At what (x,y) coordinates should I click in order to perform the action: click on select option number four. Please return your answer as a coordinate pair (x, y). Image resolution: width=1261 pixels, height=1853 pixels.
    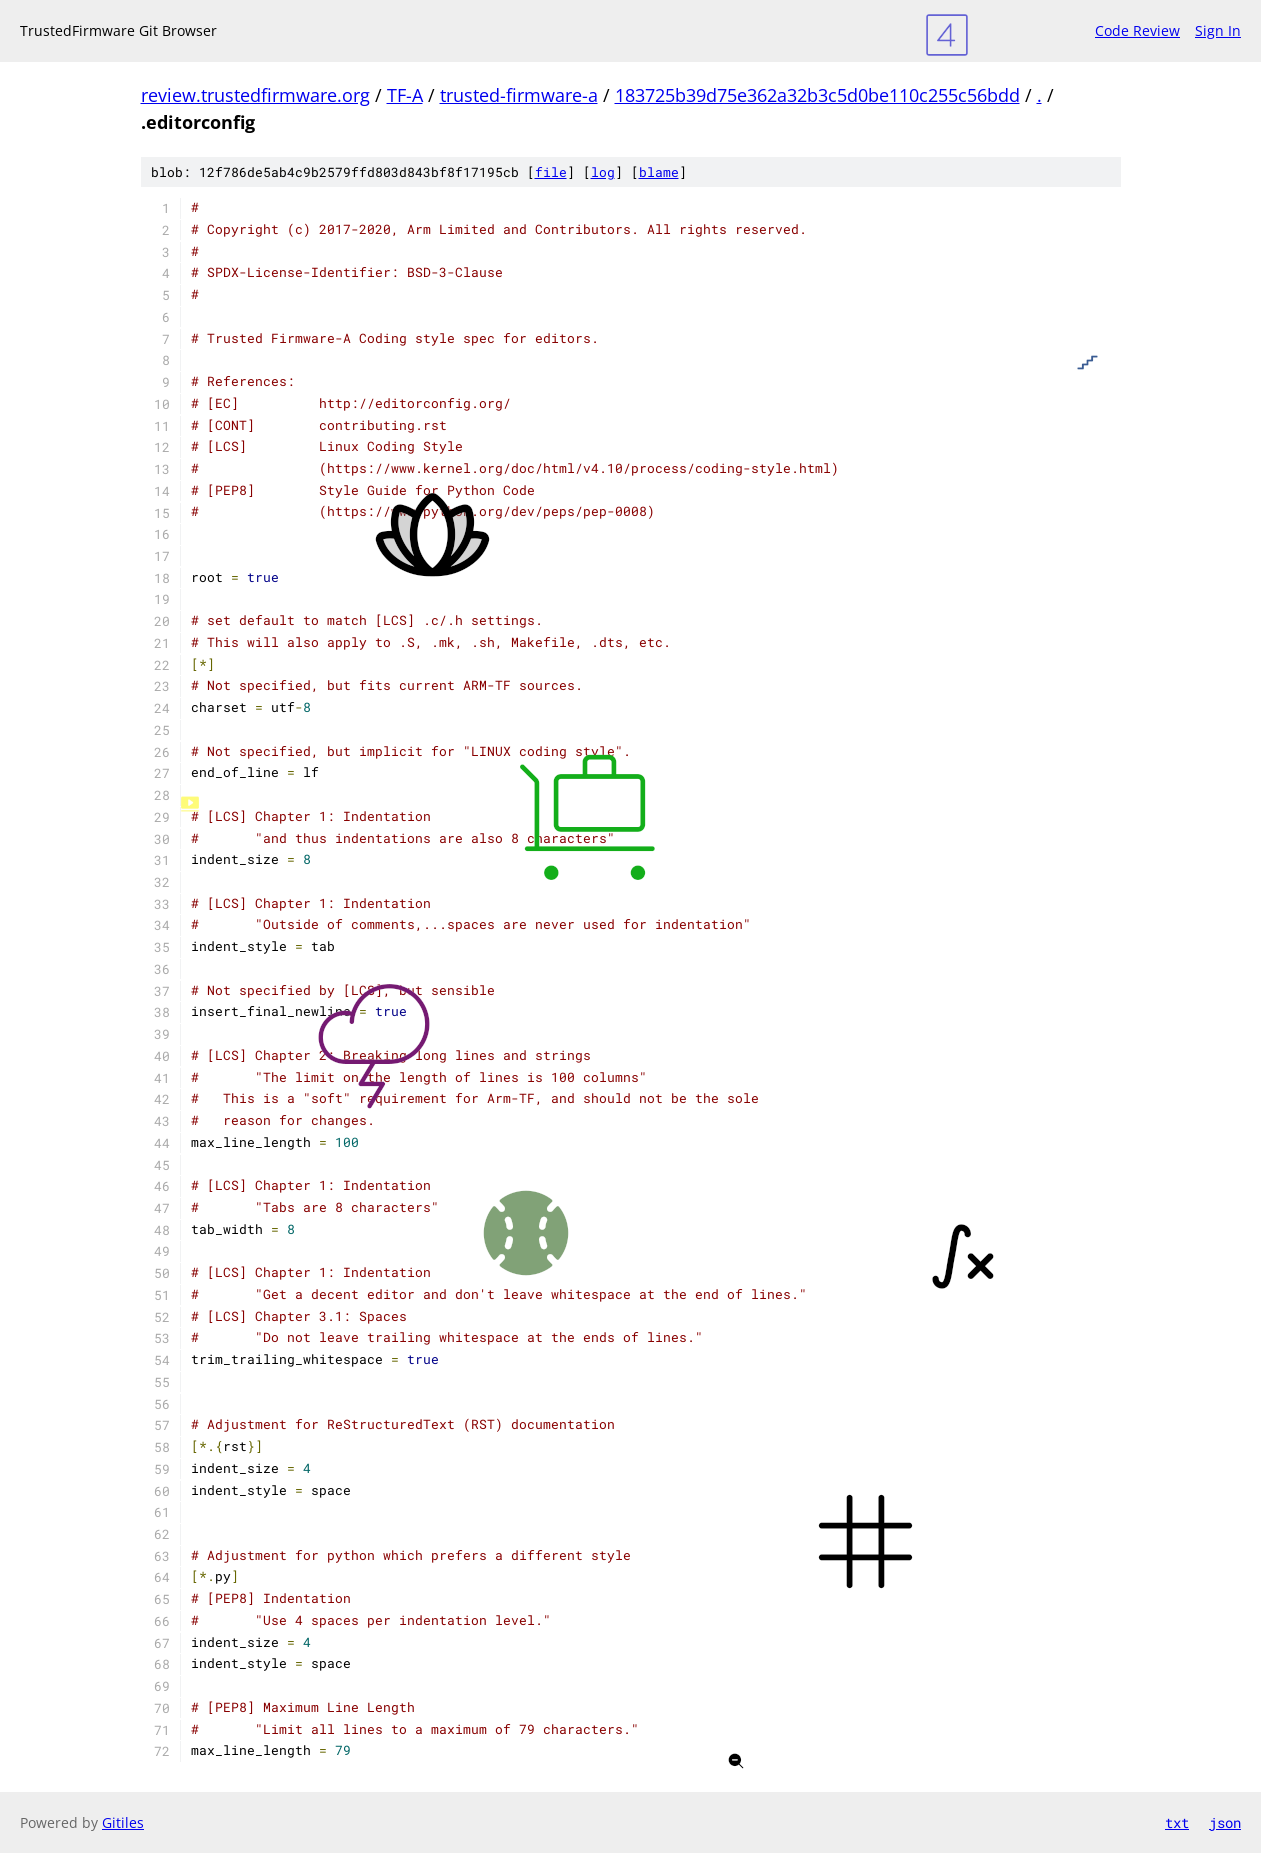
    Looking at the image, I should click on (947, 35).